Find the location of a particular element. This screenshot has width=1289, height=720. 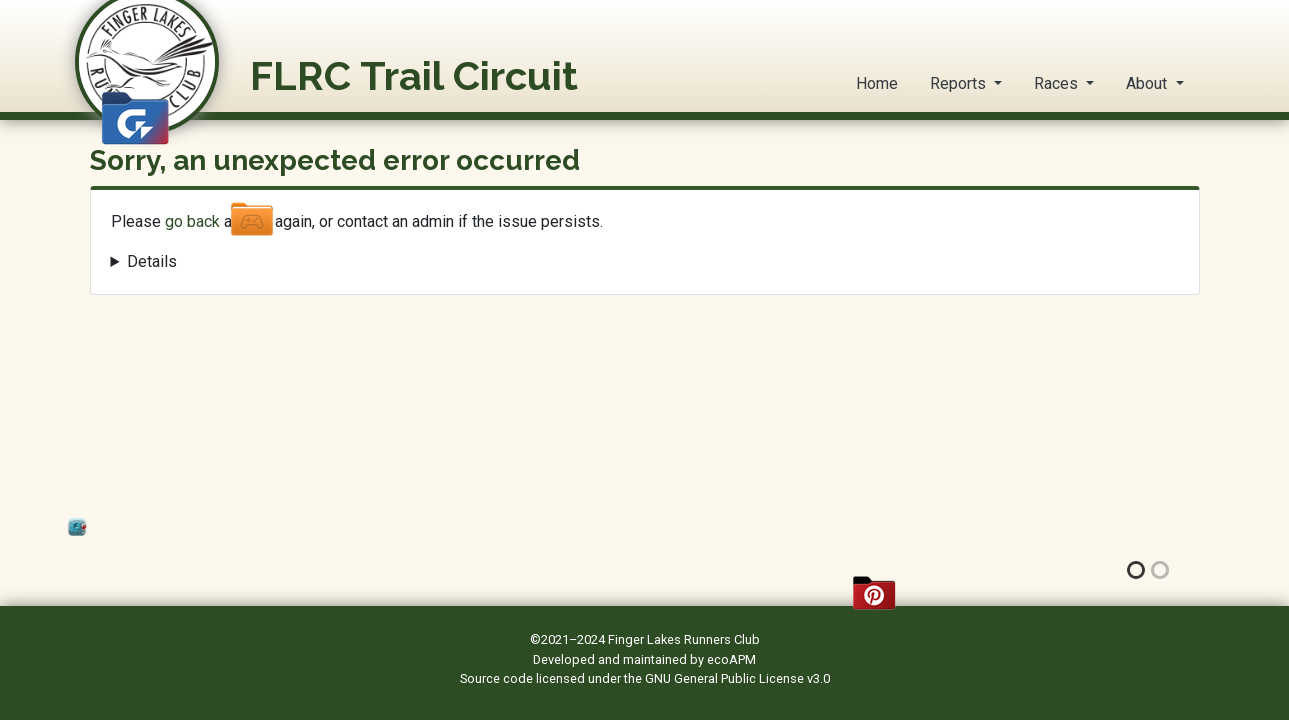

open your games folder is located at coordinates (252, 219).